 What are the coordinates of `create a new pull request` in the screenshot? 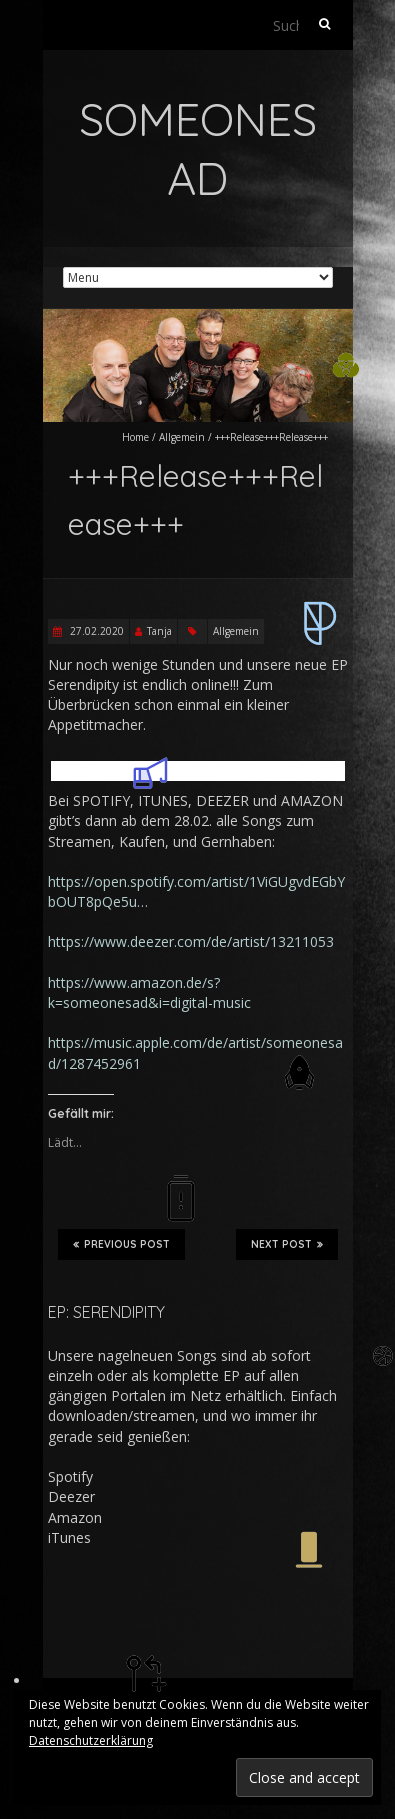 It's located at (146, 1673).